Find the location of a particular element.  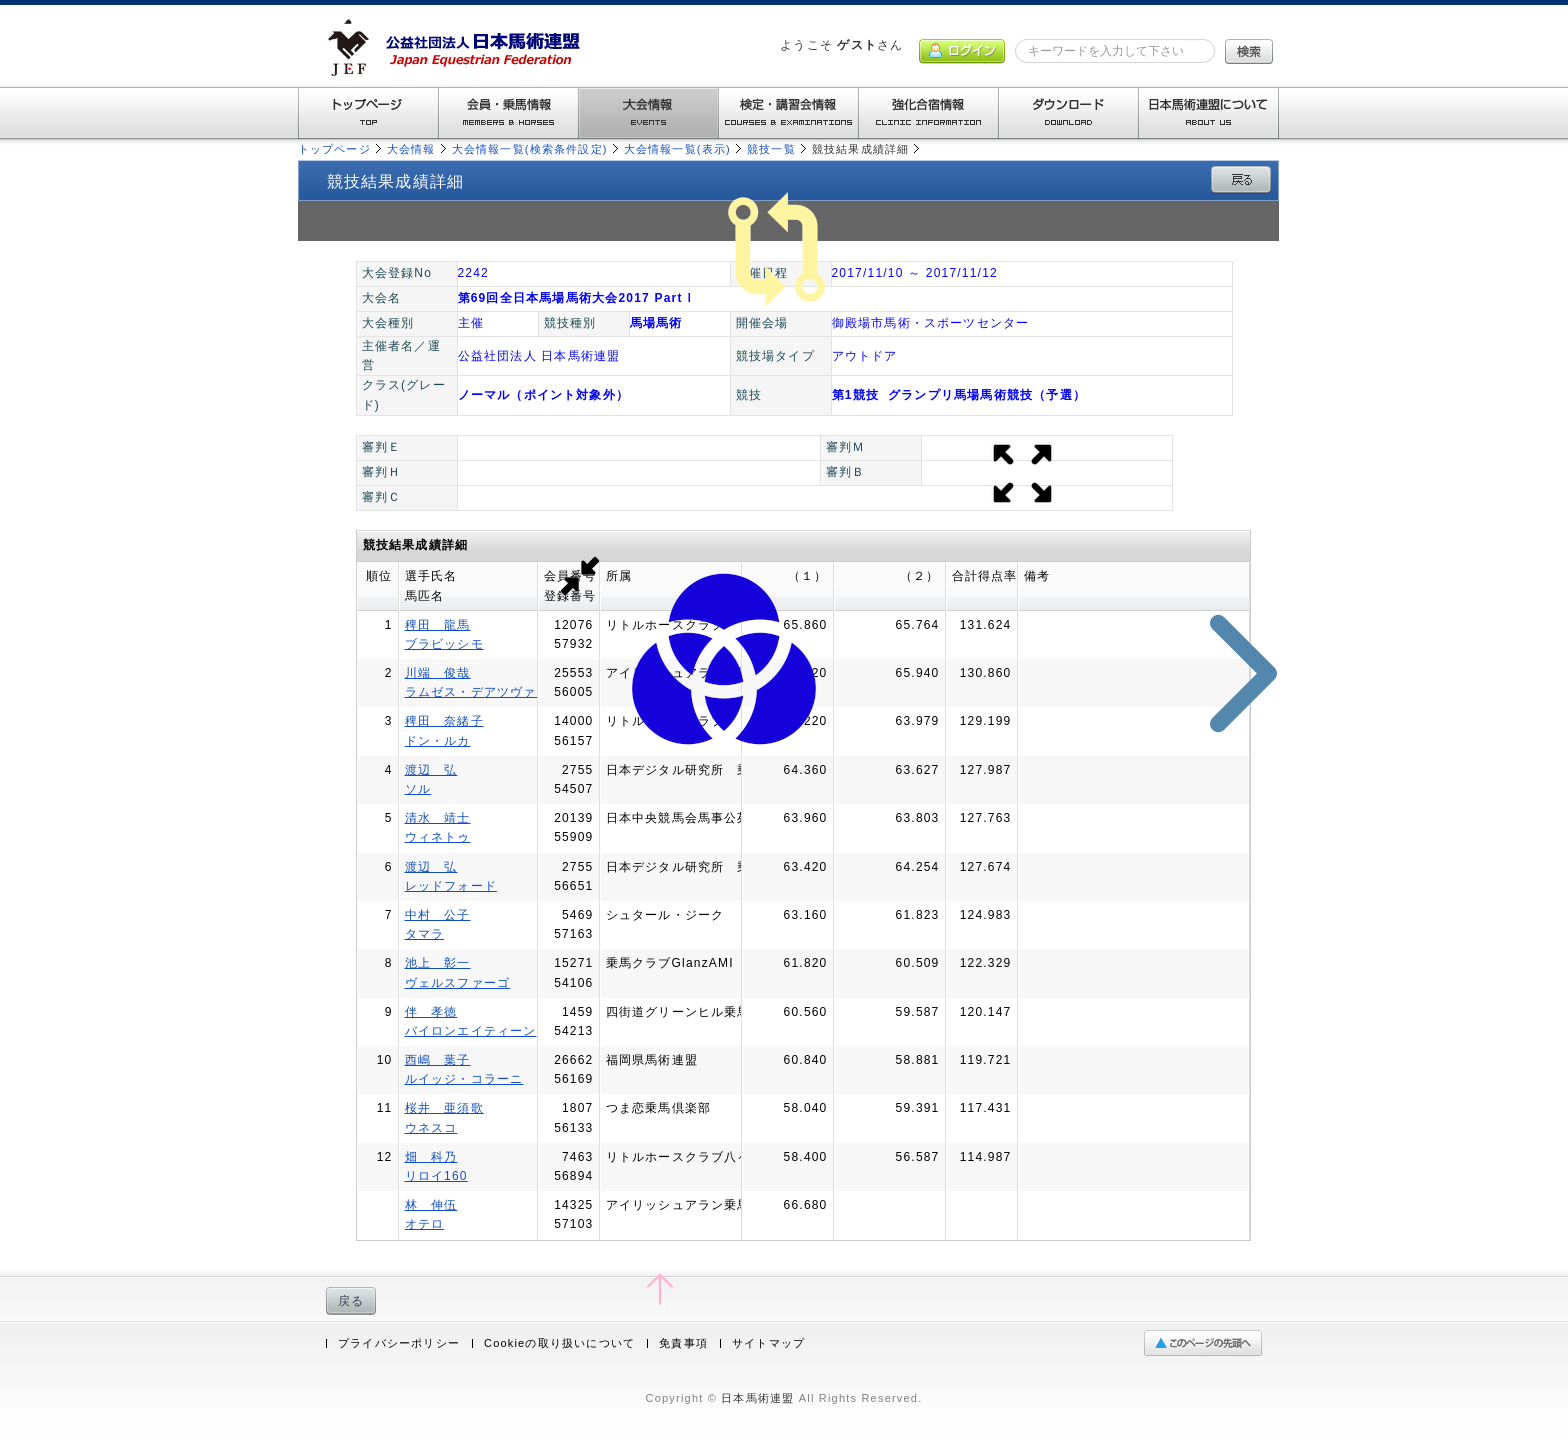

navigate to the next item or screen is located at coordinates (1243, 673).